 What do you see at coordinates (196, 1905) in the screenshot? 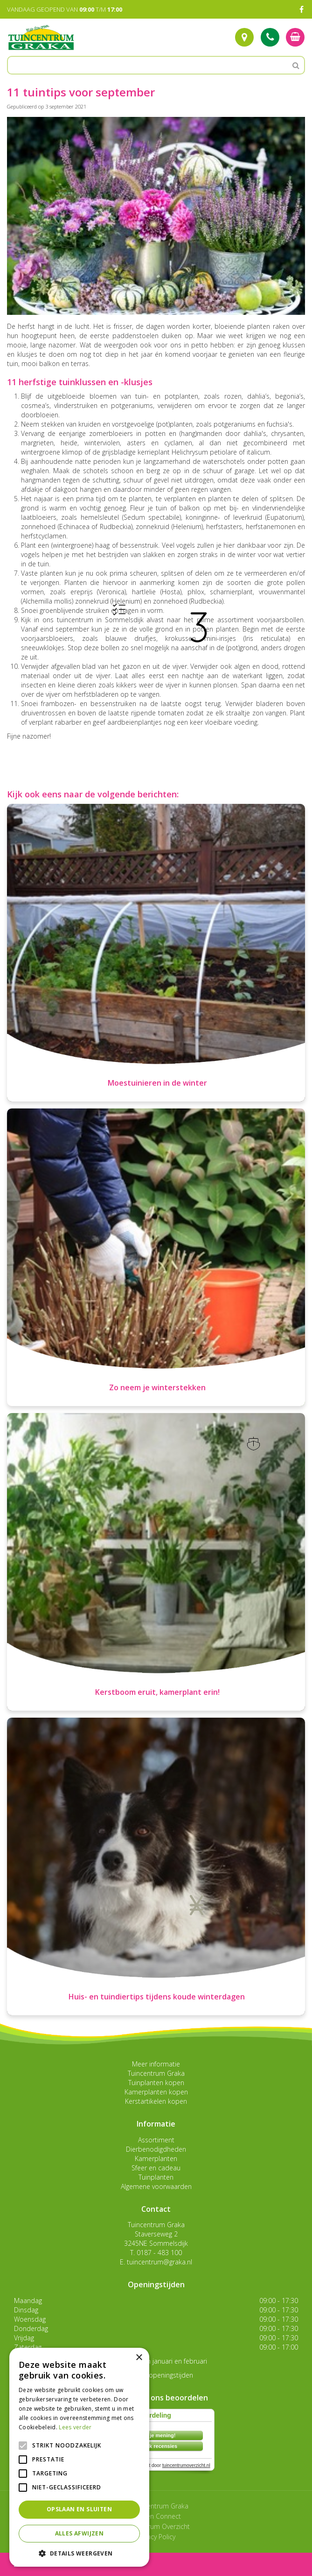
I see `view or select nano cryptocurrency` at bounding box center [196, 1905].